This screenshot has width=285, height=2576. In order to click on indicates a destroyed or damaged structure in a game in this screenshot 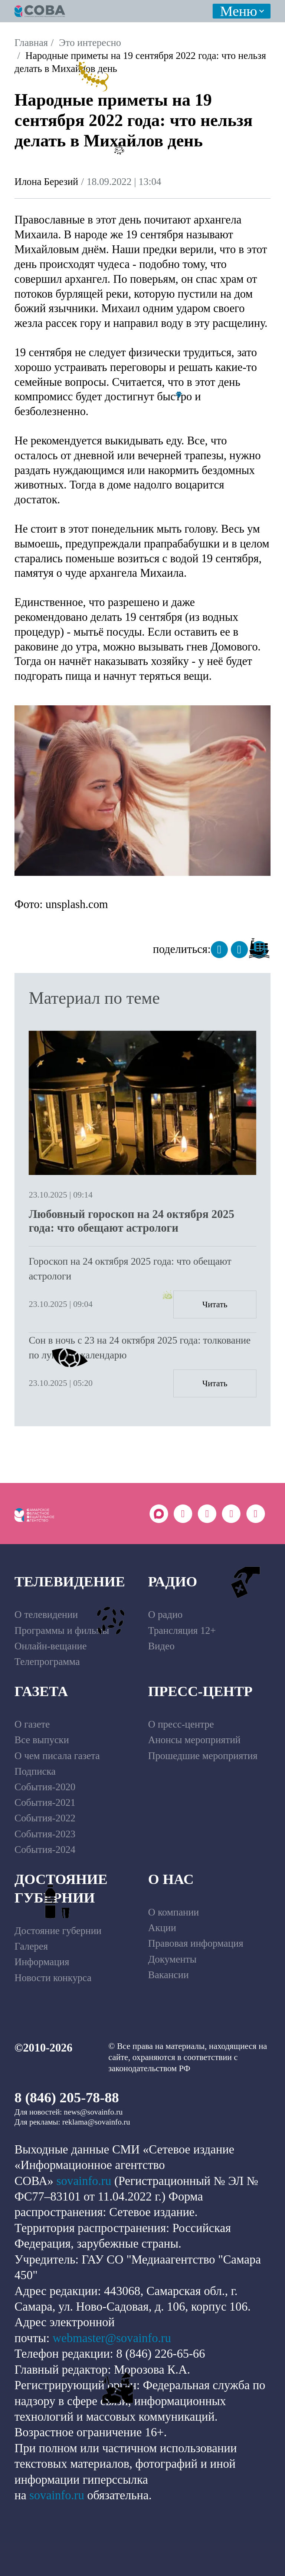, I will do `click(118, 2388)`.